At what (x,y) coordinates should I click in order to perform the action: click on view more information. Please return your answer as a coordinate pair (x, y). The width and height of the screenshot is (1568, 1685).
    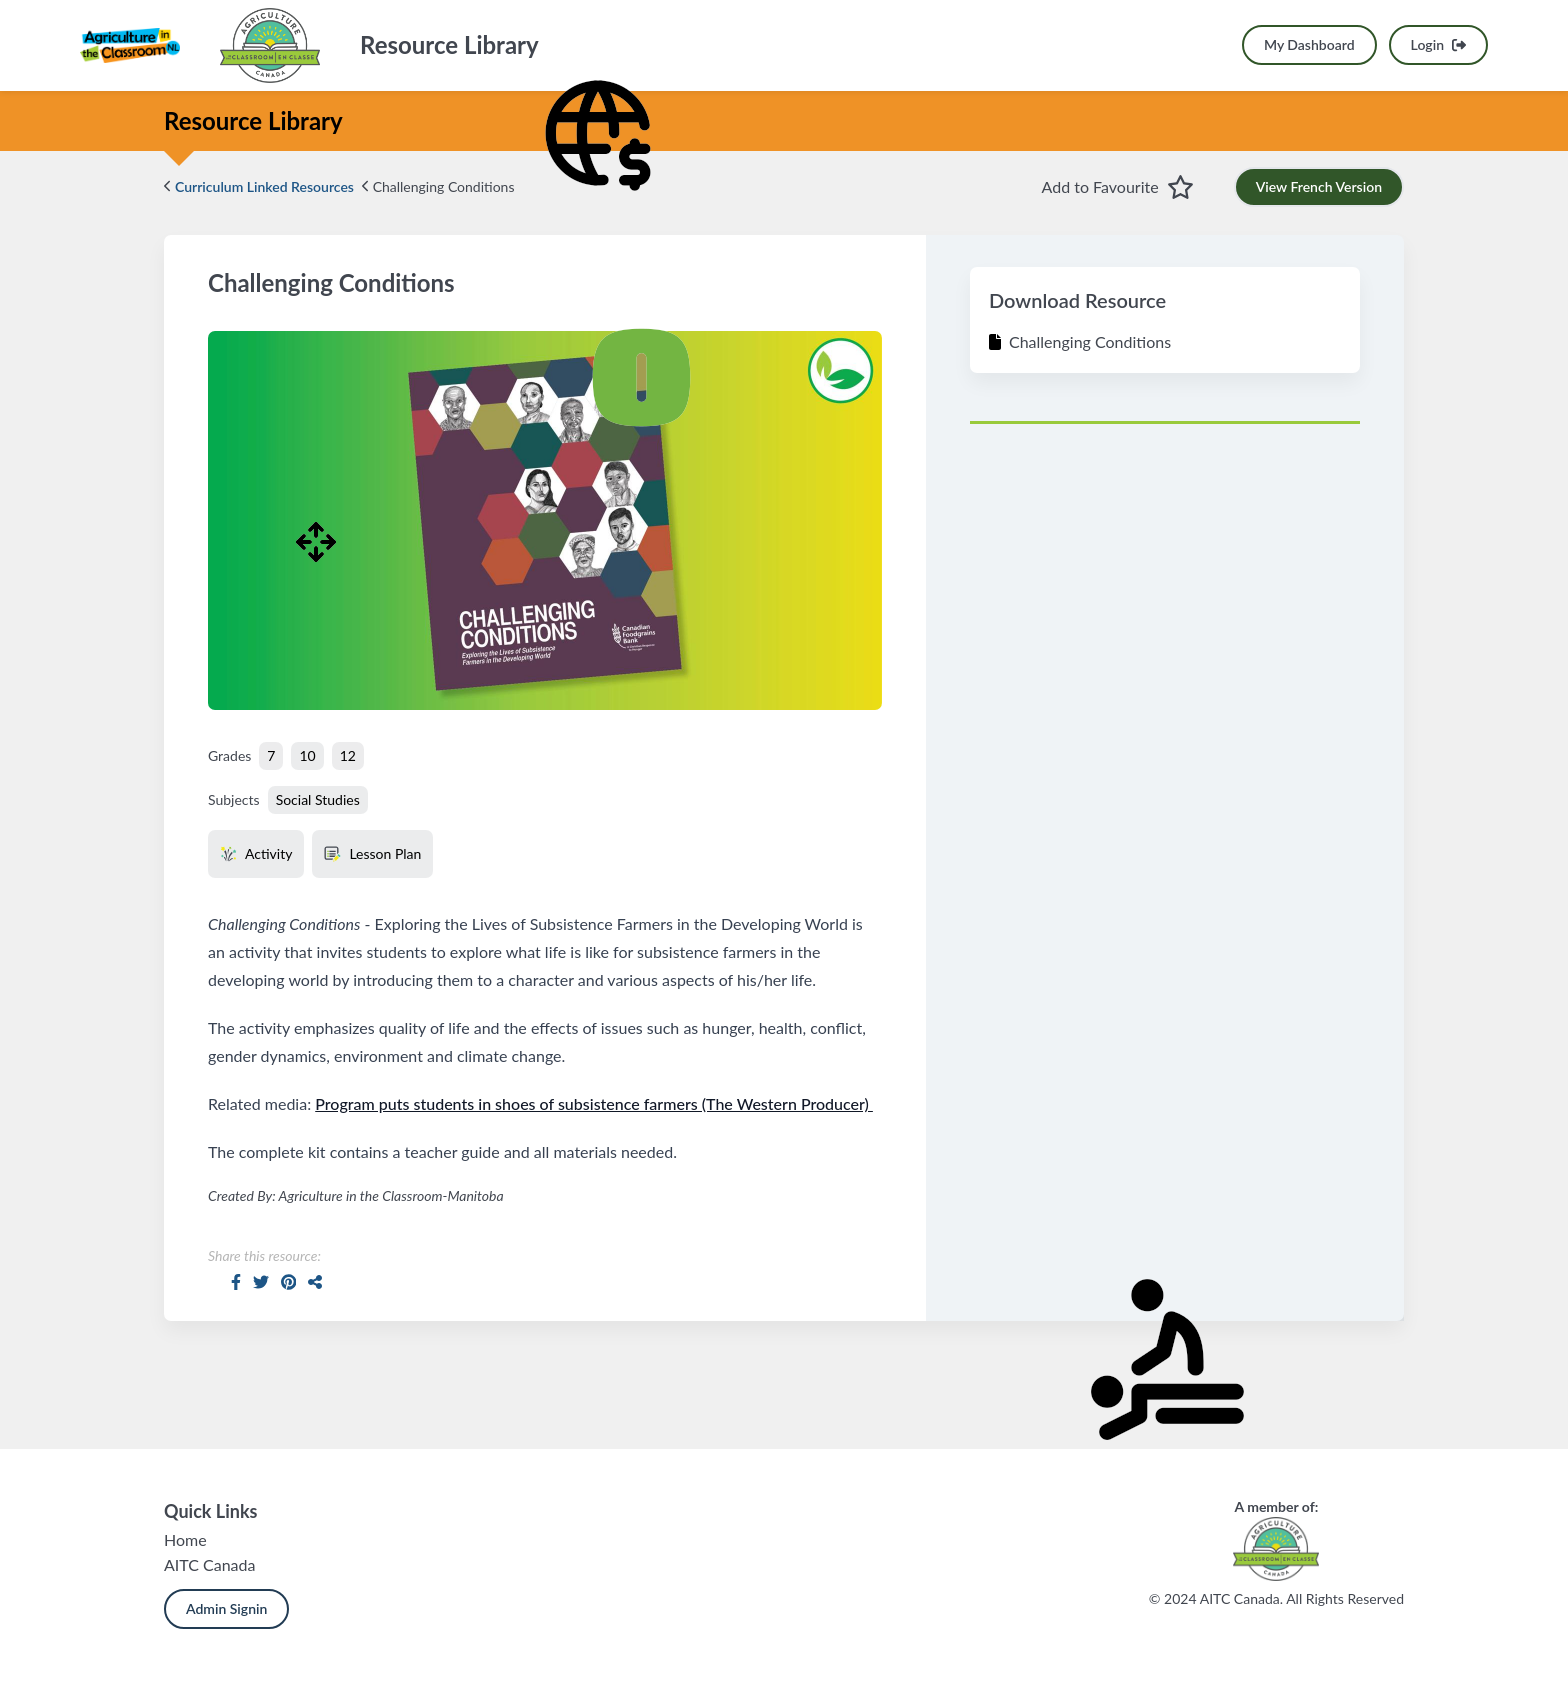
    Looking at the image, I should click on (641, 377).